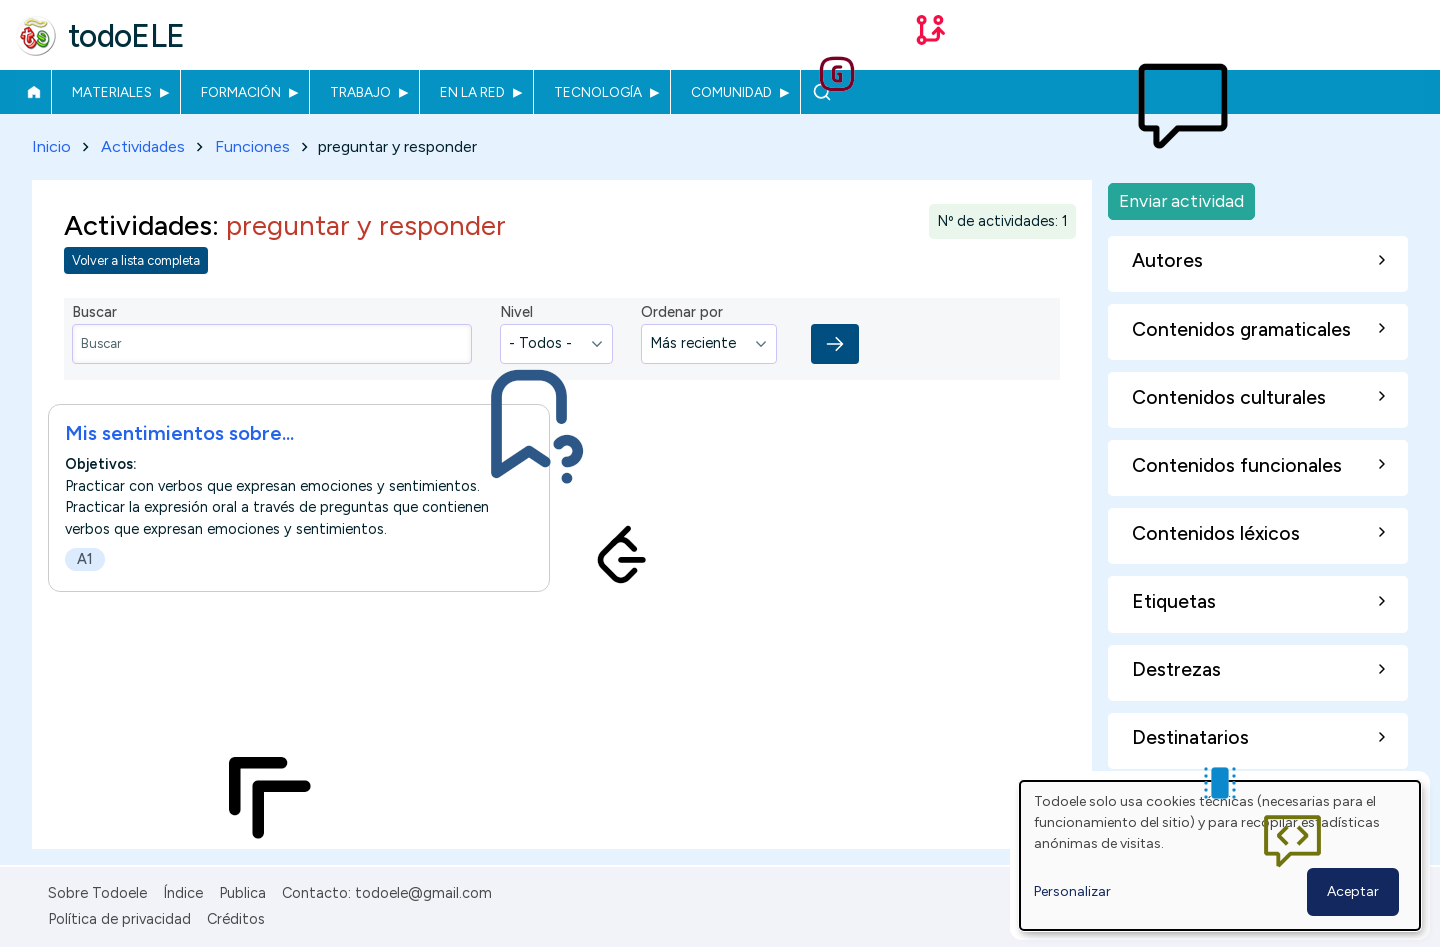 The image size is (1440, 950). What do you see at coordinates (621, 557) in the screenshot?
I see `visit leetcode coding practice platform` at bounding box center [621, 557].